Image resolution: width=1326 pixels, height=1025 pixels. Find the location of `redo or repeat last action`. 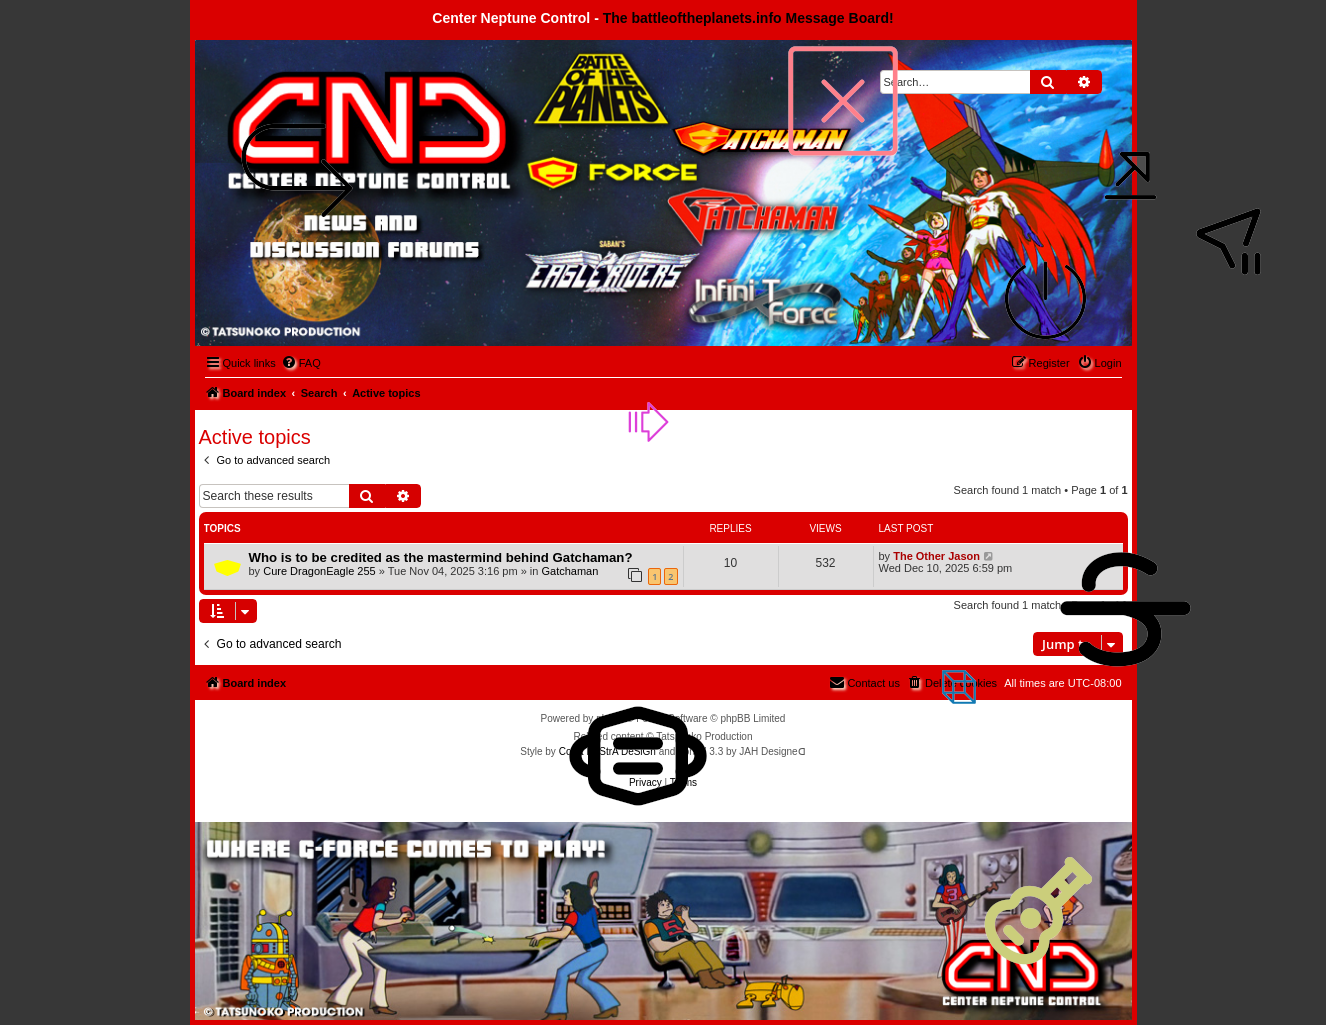

redo or repeat last action is located at coordinates (297, 166).